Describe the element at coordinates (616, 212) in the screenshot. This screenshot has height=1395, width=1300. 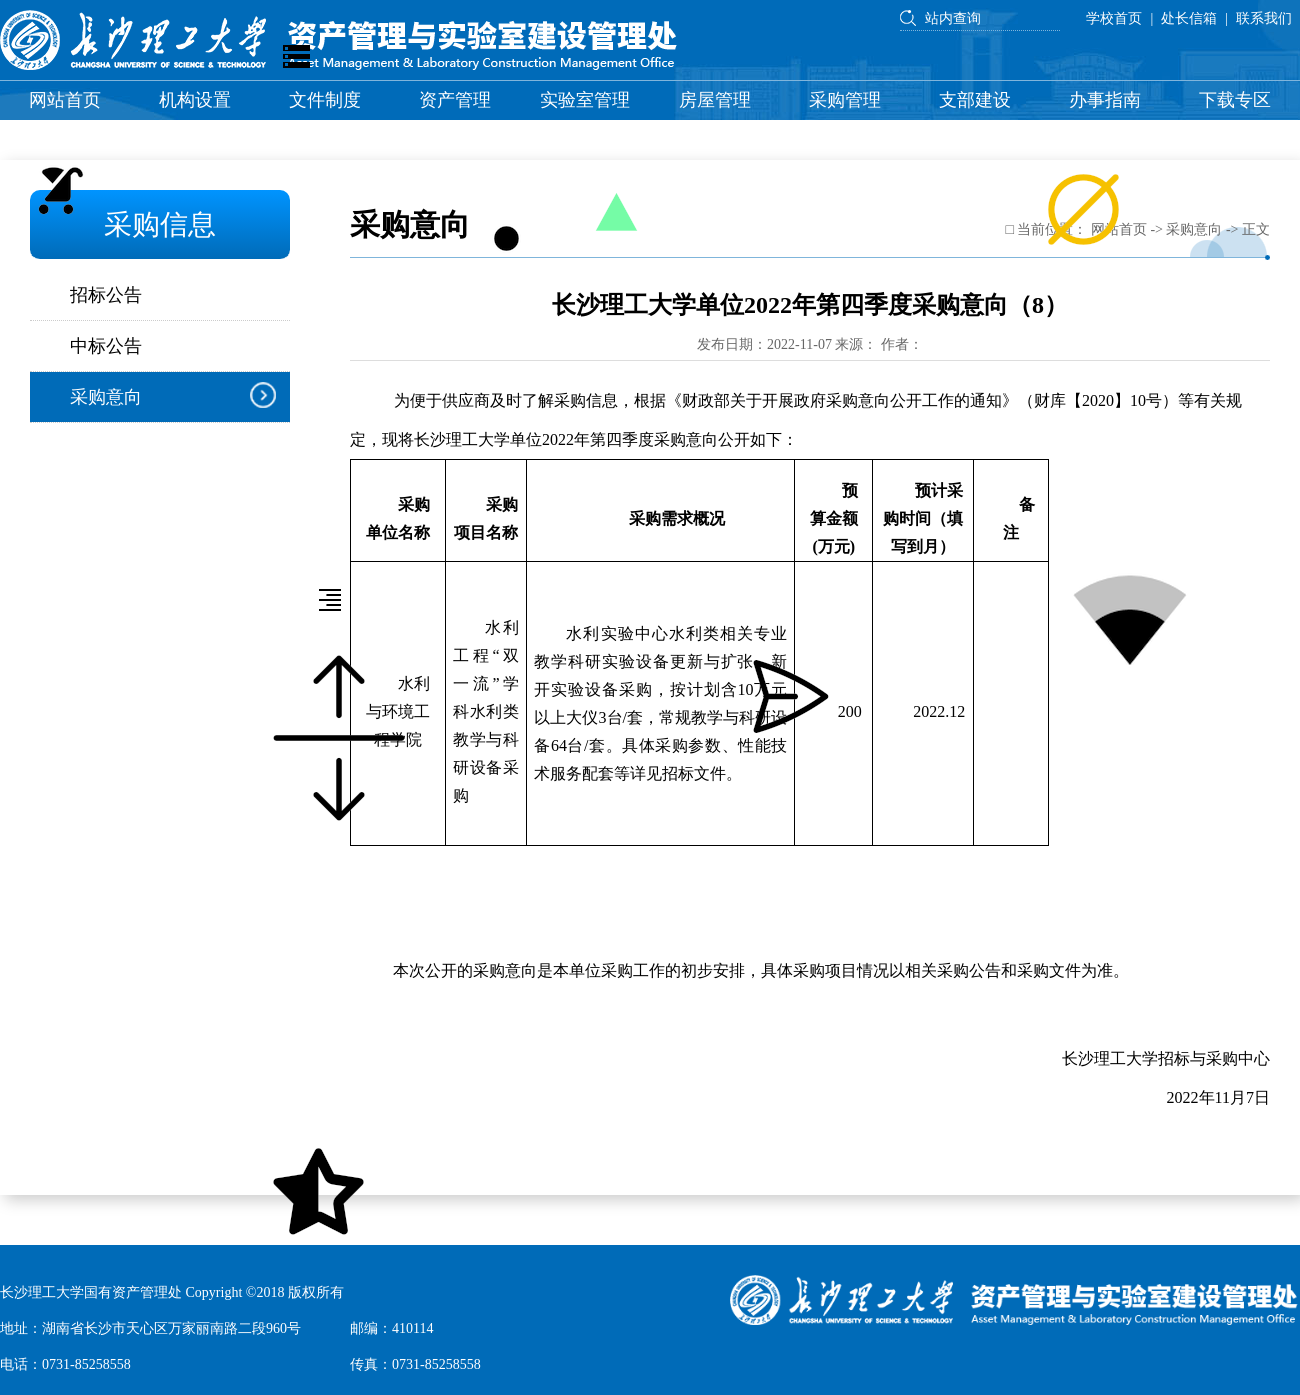
I see `indicates a warning or alert status` at that location.